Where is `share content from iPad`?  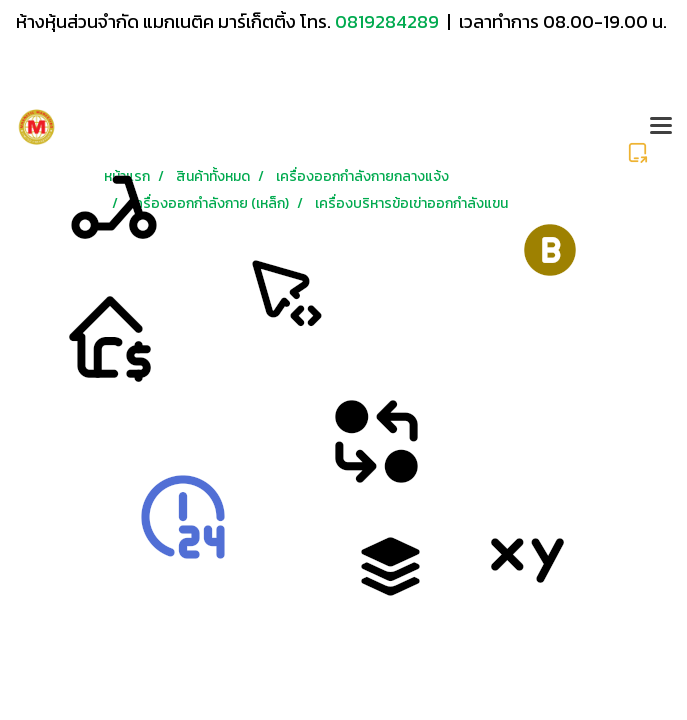 share content from iPad is located at coordinates (637, 152).